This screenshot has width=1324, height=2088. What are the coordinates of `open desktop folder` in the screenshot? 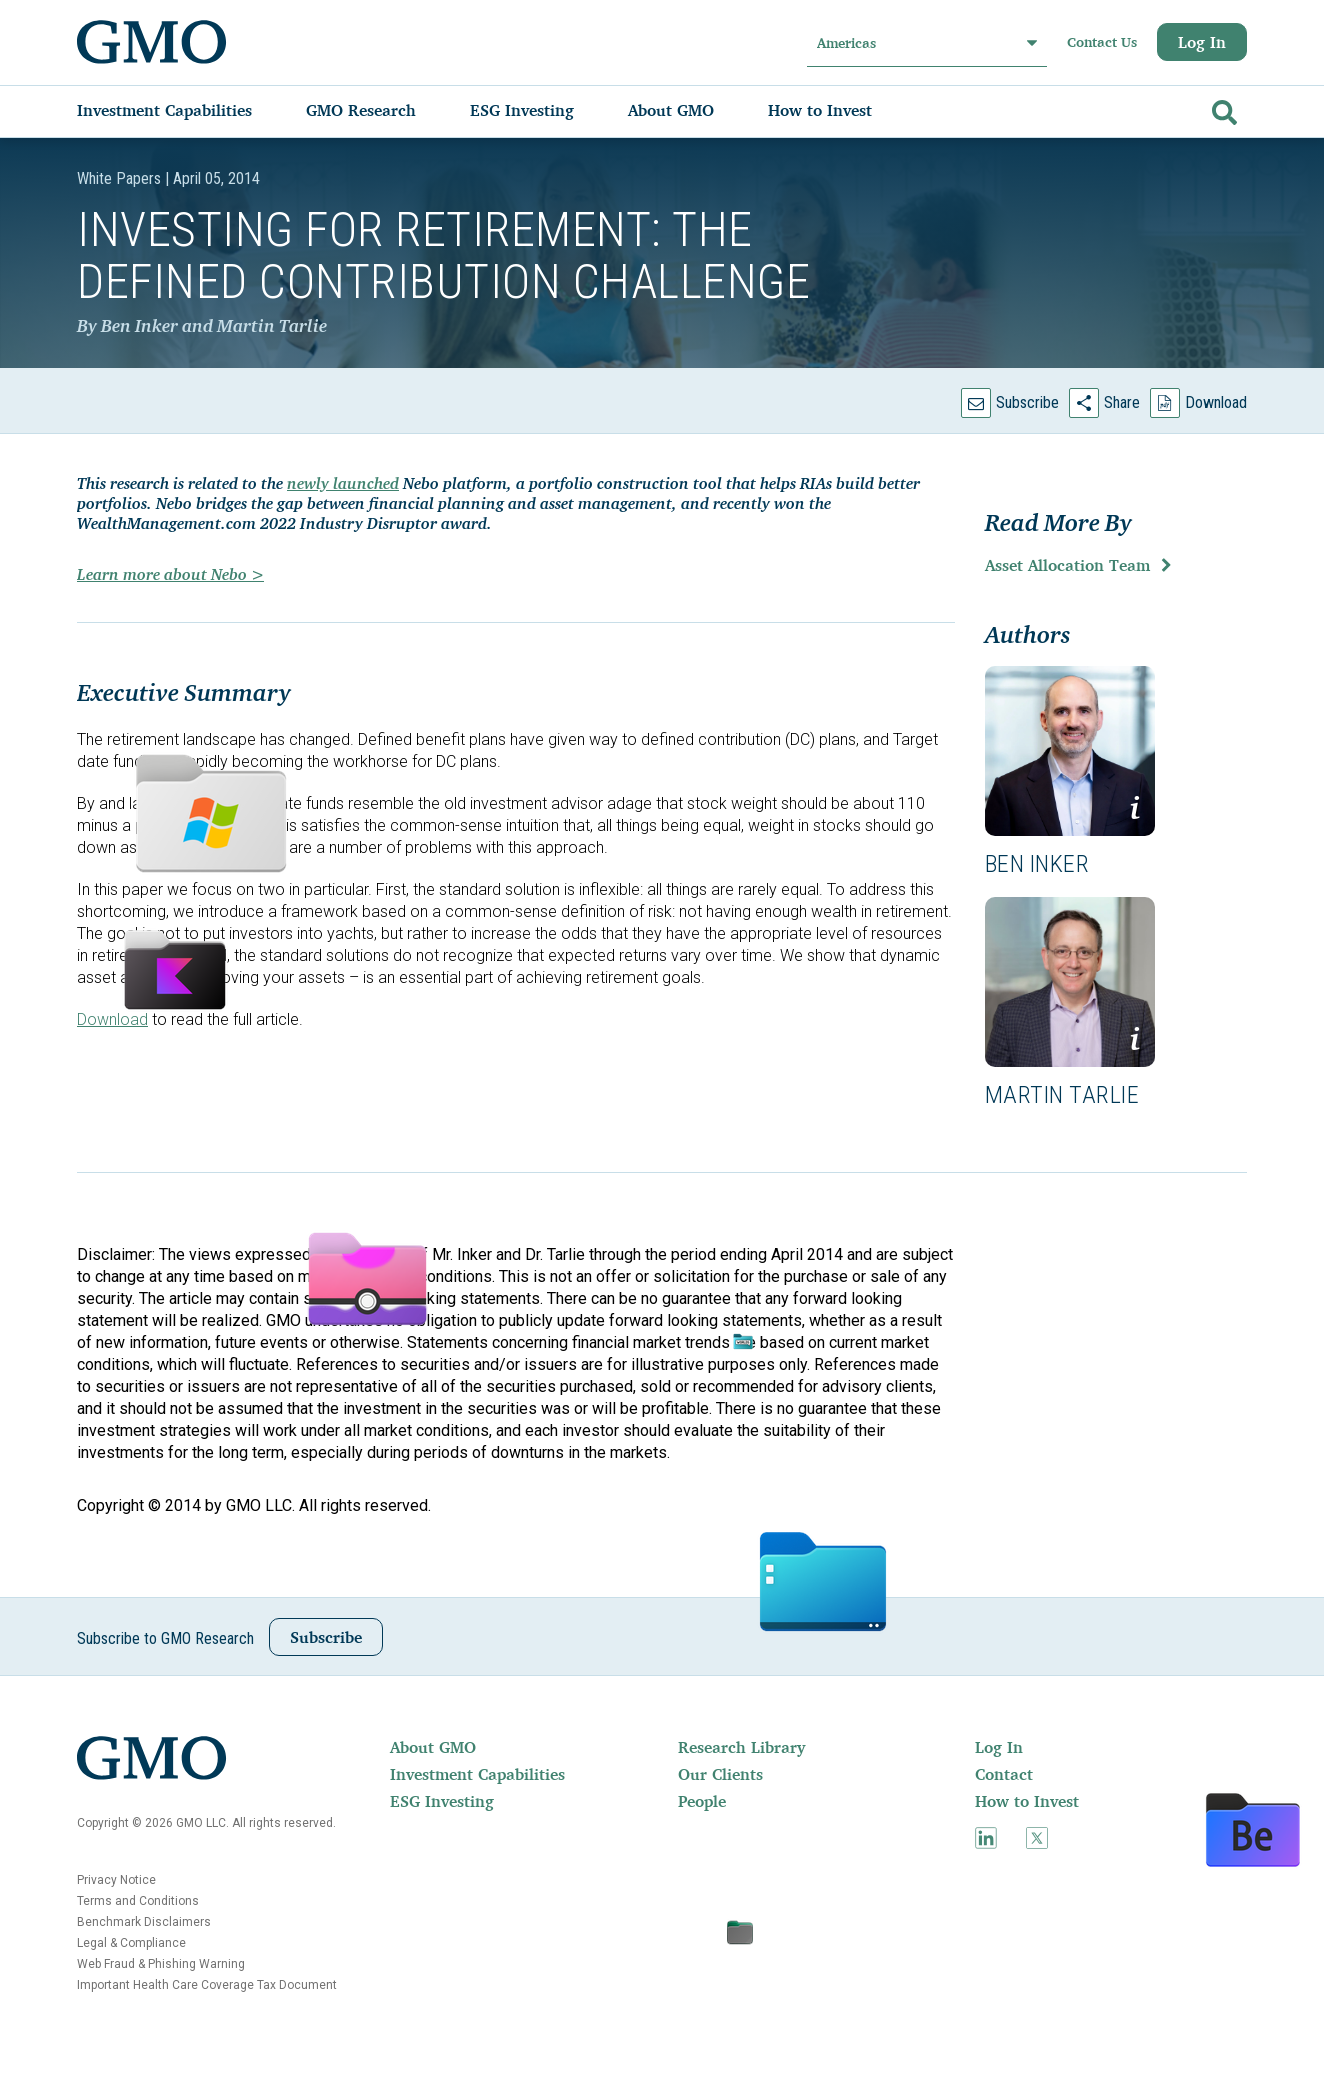 It's located at (823, 1585).